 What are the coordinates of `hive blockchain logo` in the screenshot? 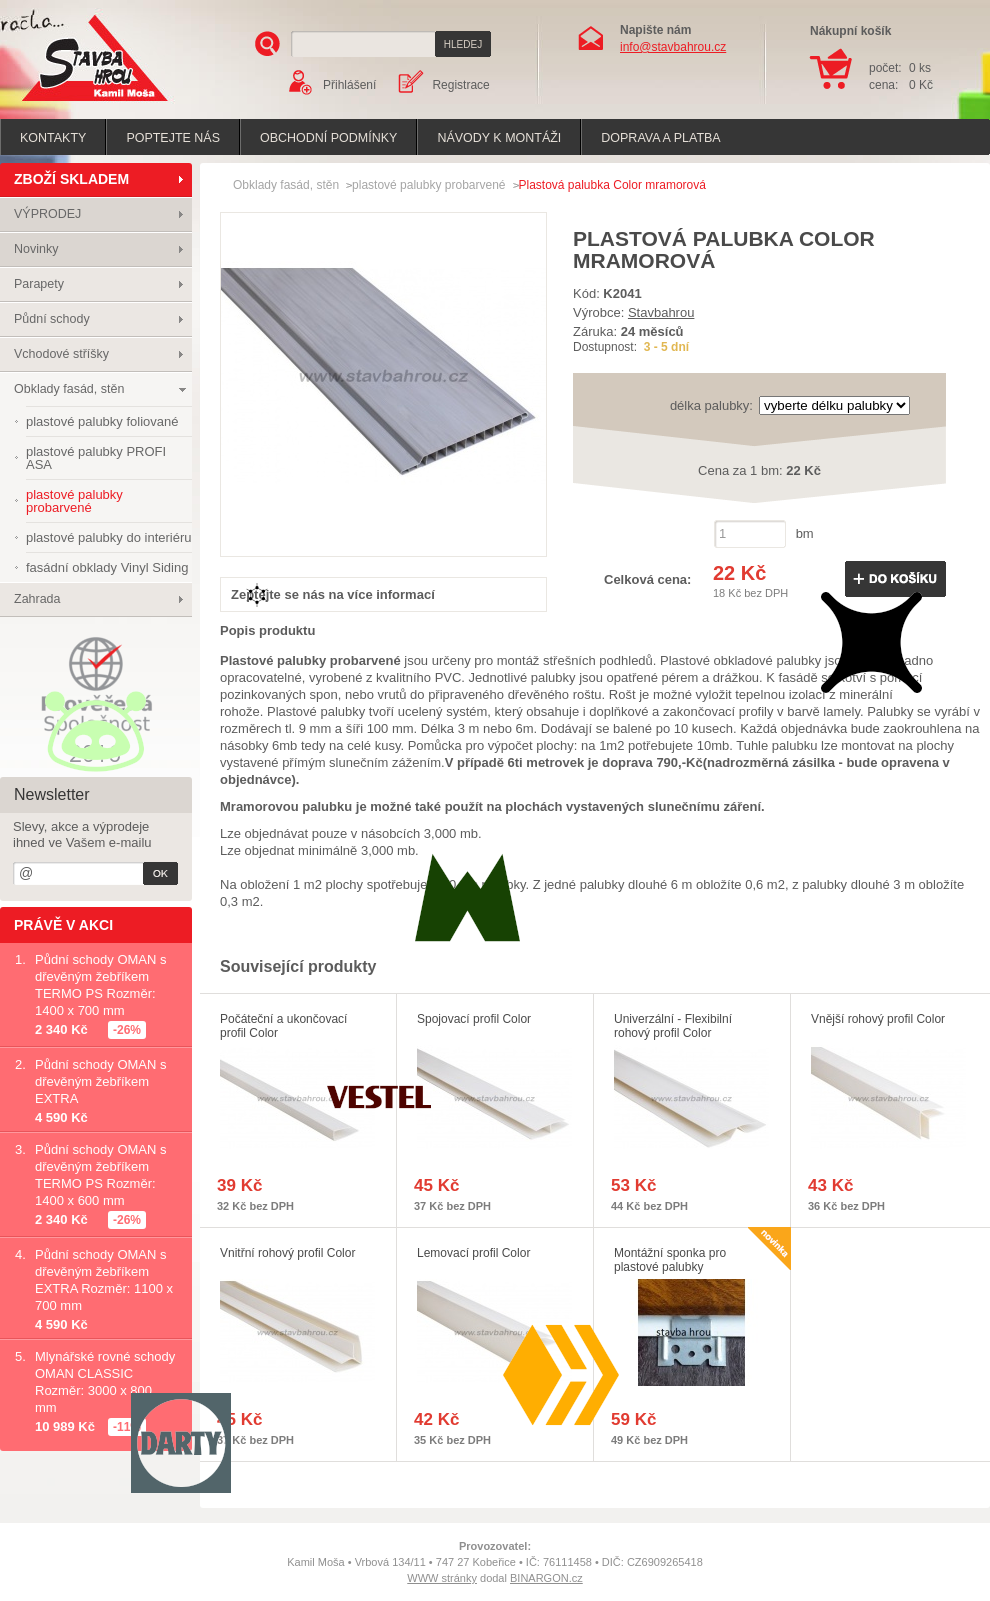 It's located at (561, 1375).